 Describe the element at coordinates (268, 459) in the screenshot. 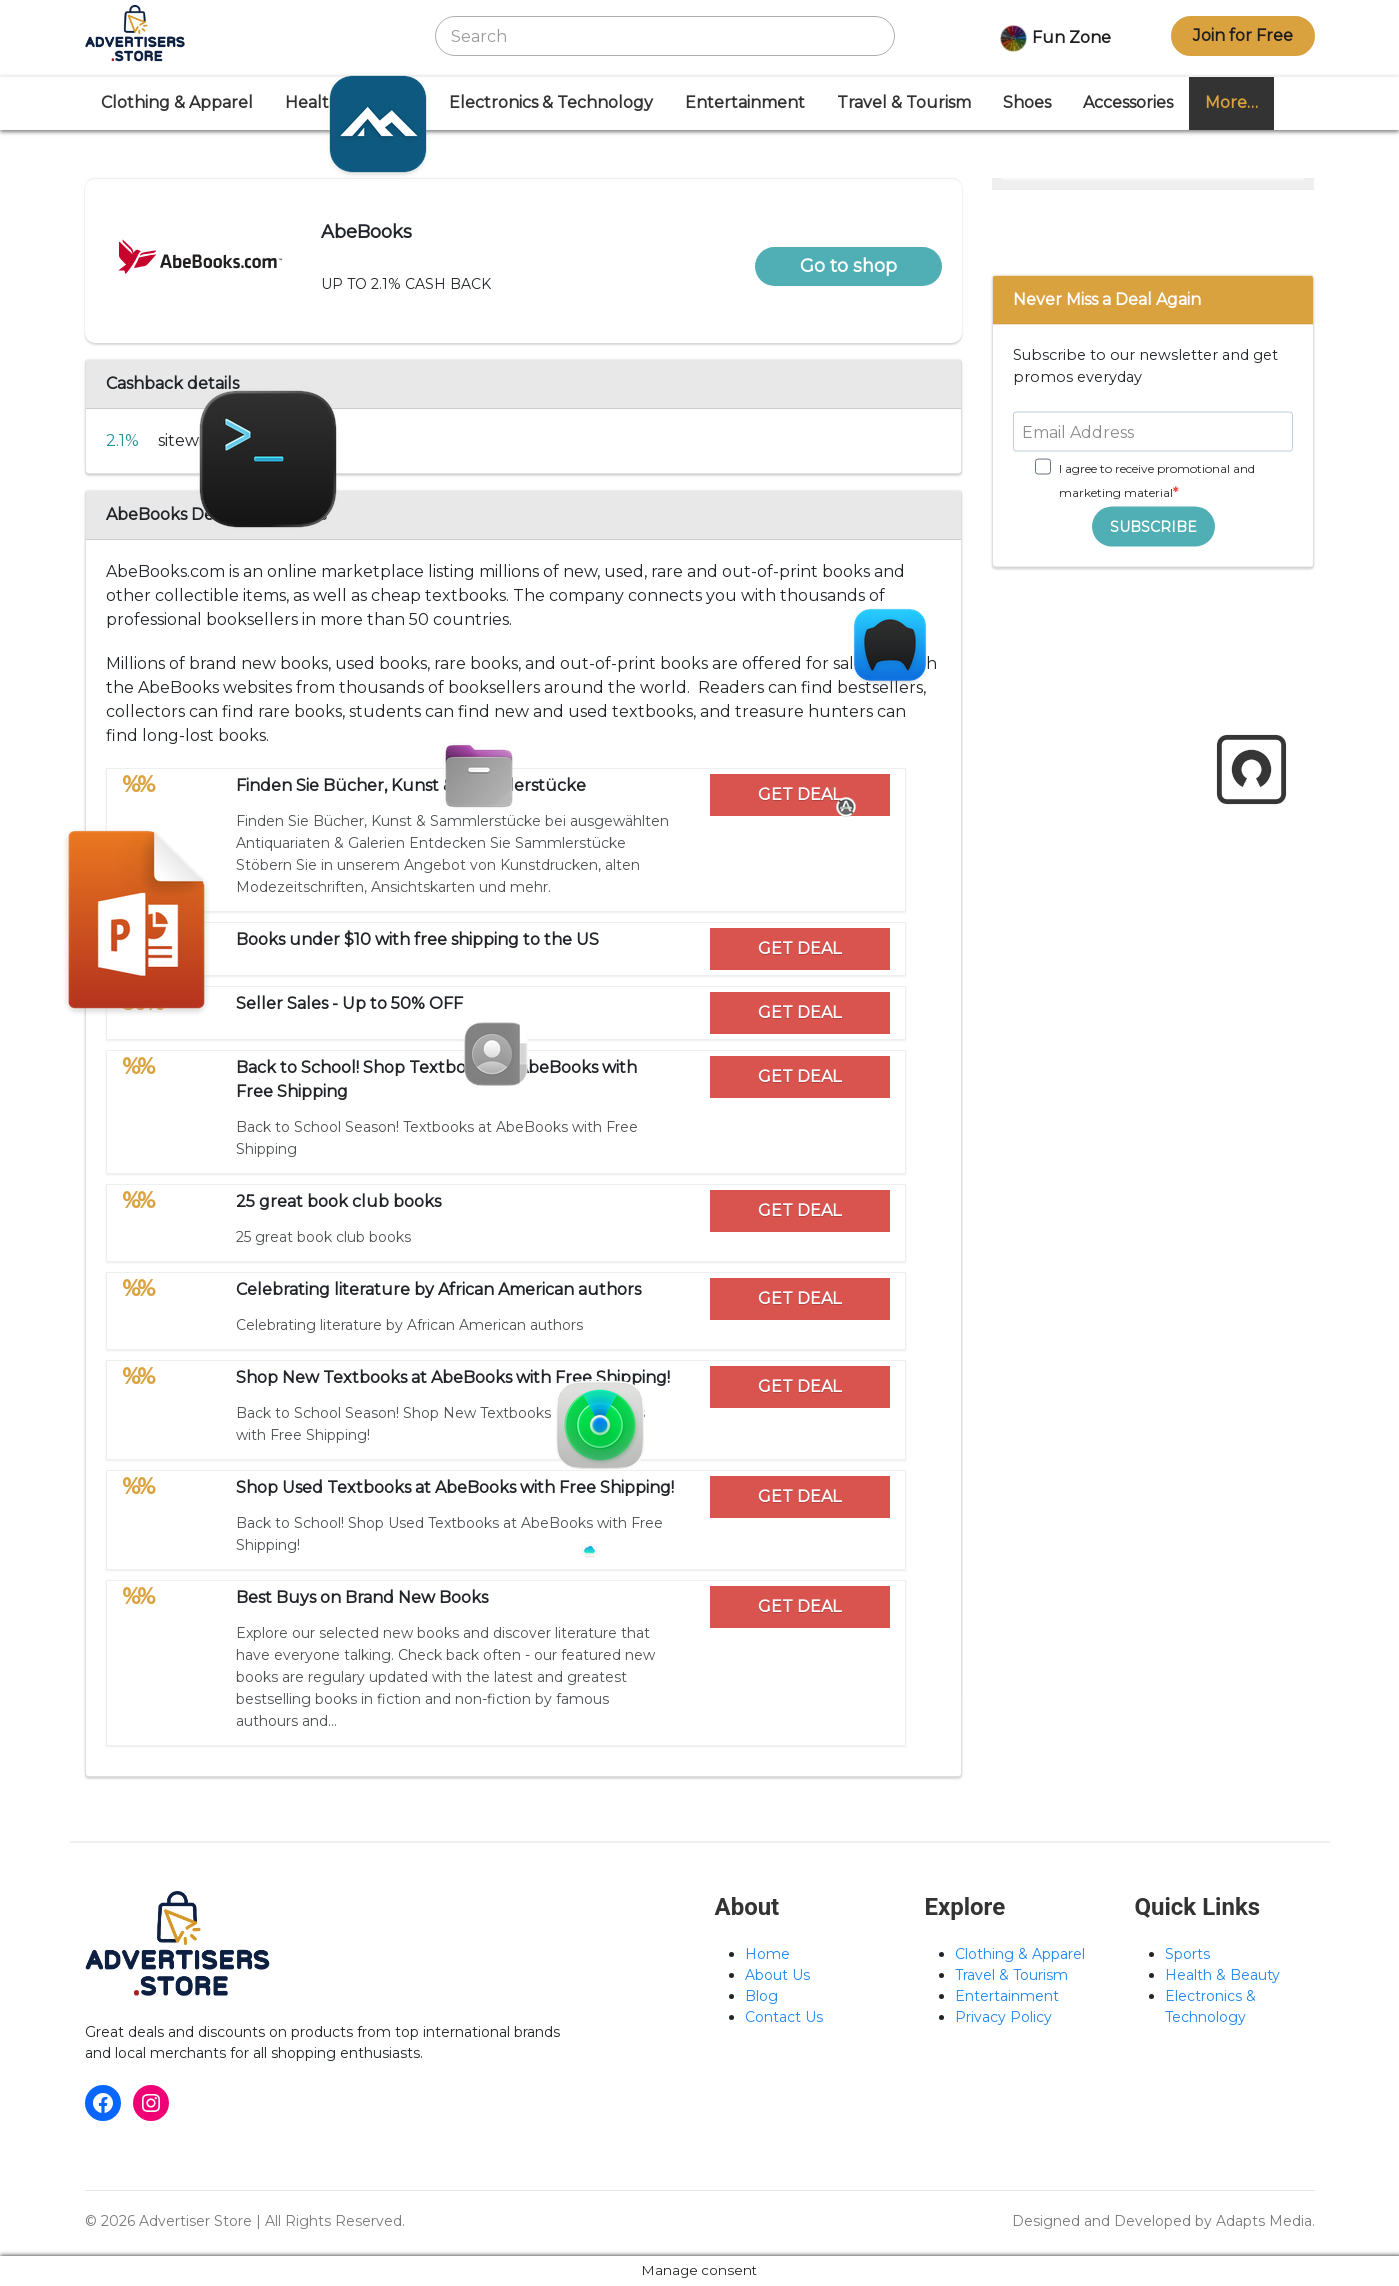

I see `open terminal application` at that location.